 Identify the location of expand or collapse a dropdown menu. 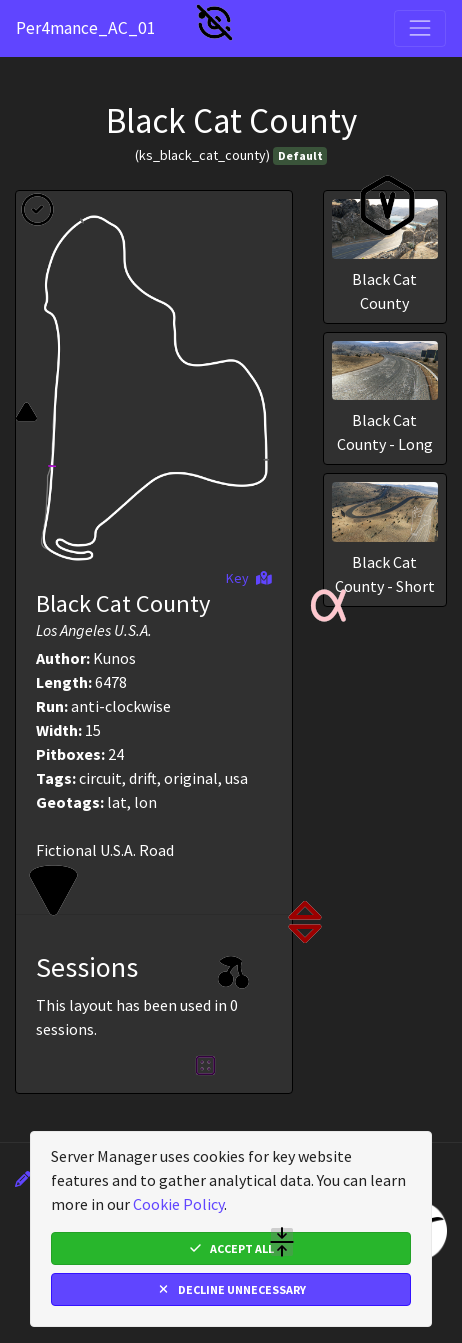
(305, 922).